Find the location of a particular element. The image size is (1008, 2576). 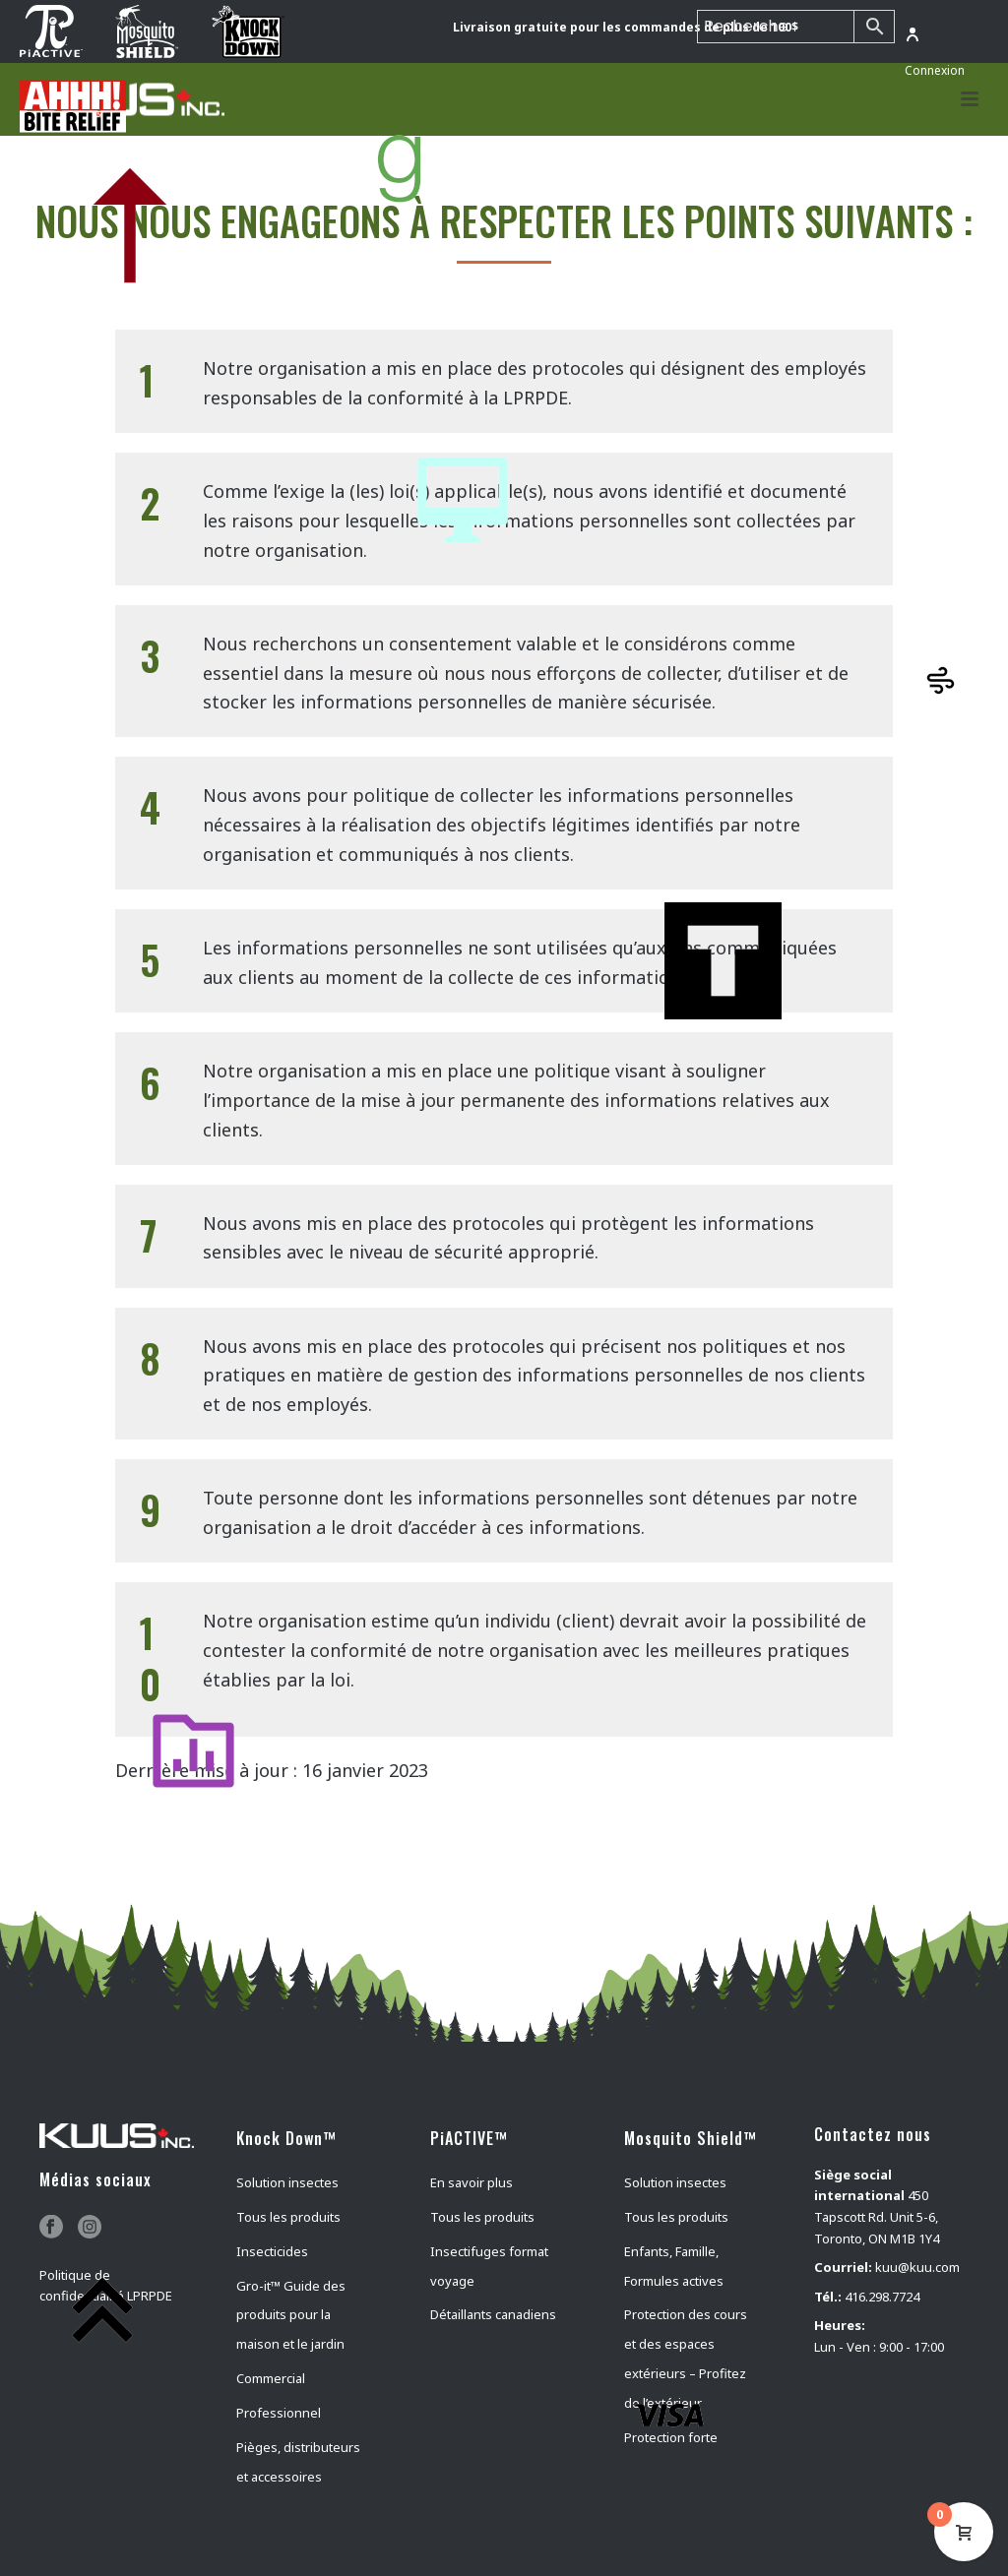

open analytics or reports folder is located at coordinates (193, 1750).